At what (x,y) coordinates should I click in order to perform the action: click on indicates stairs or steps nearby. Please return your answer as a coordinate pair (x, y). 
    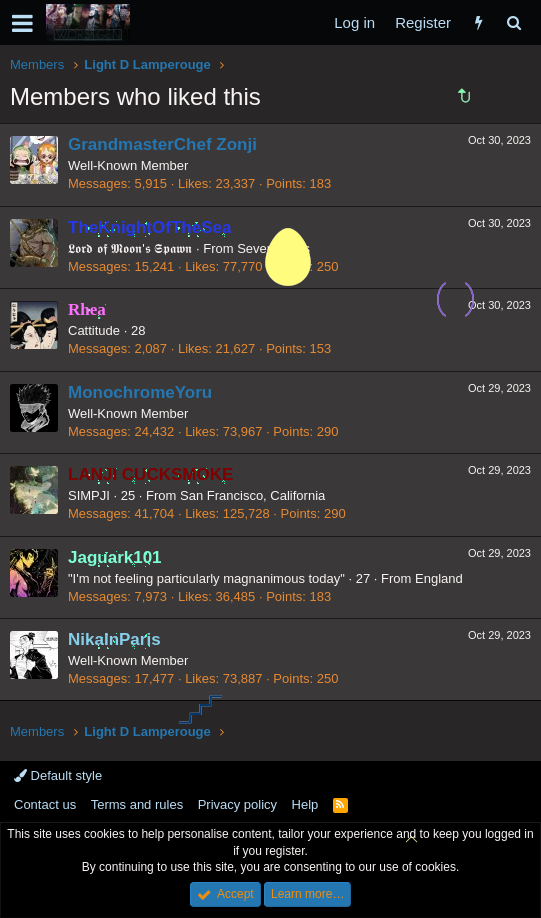
    Looking at the image, I should click on (200, 709).